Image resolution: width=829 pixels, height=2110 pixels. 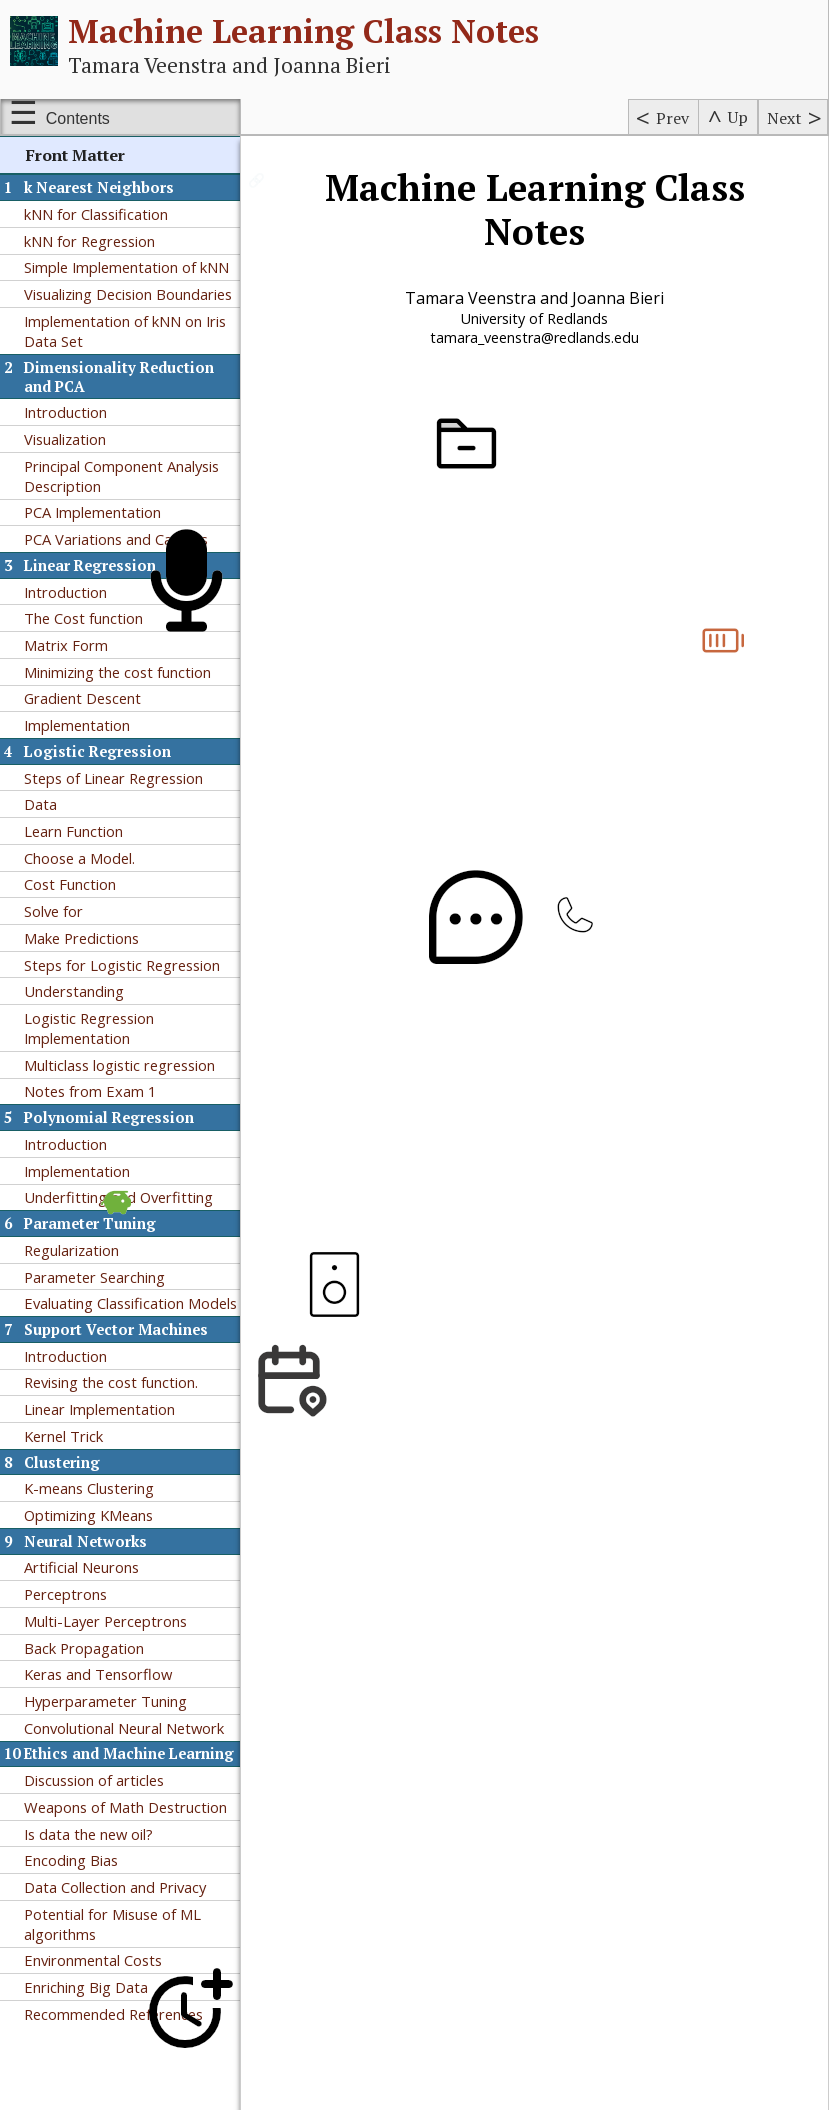 What do you see at coordinates (574, 915) in the screenshot?
I see `make a phone call` at bounding box center [574, 915].